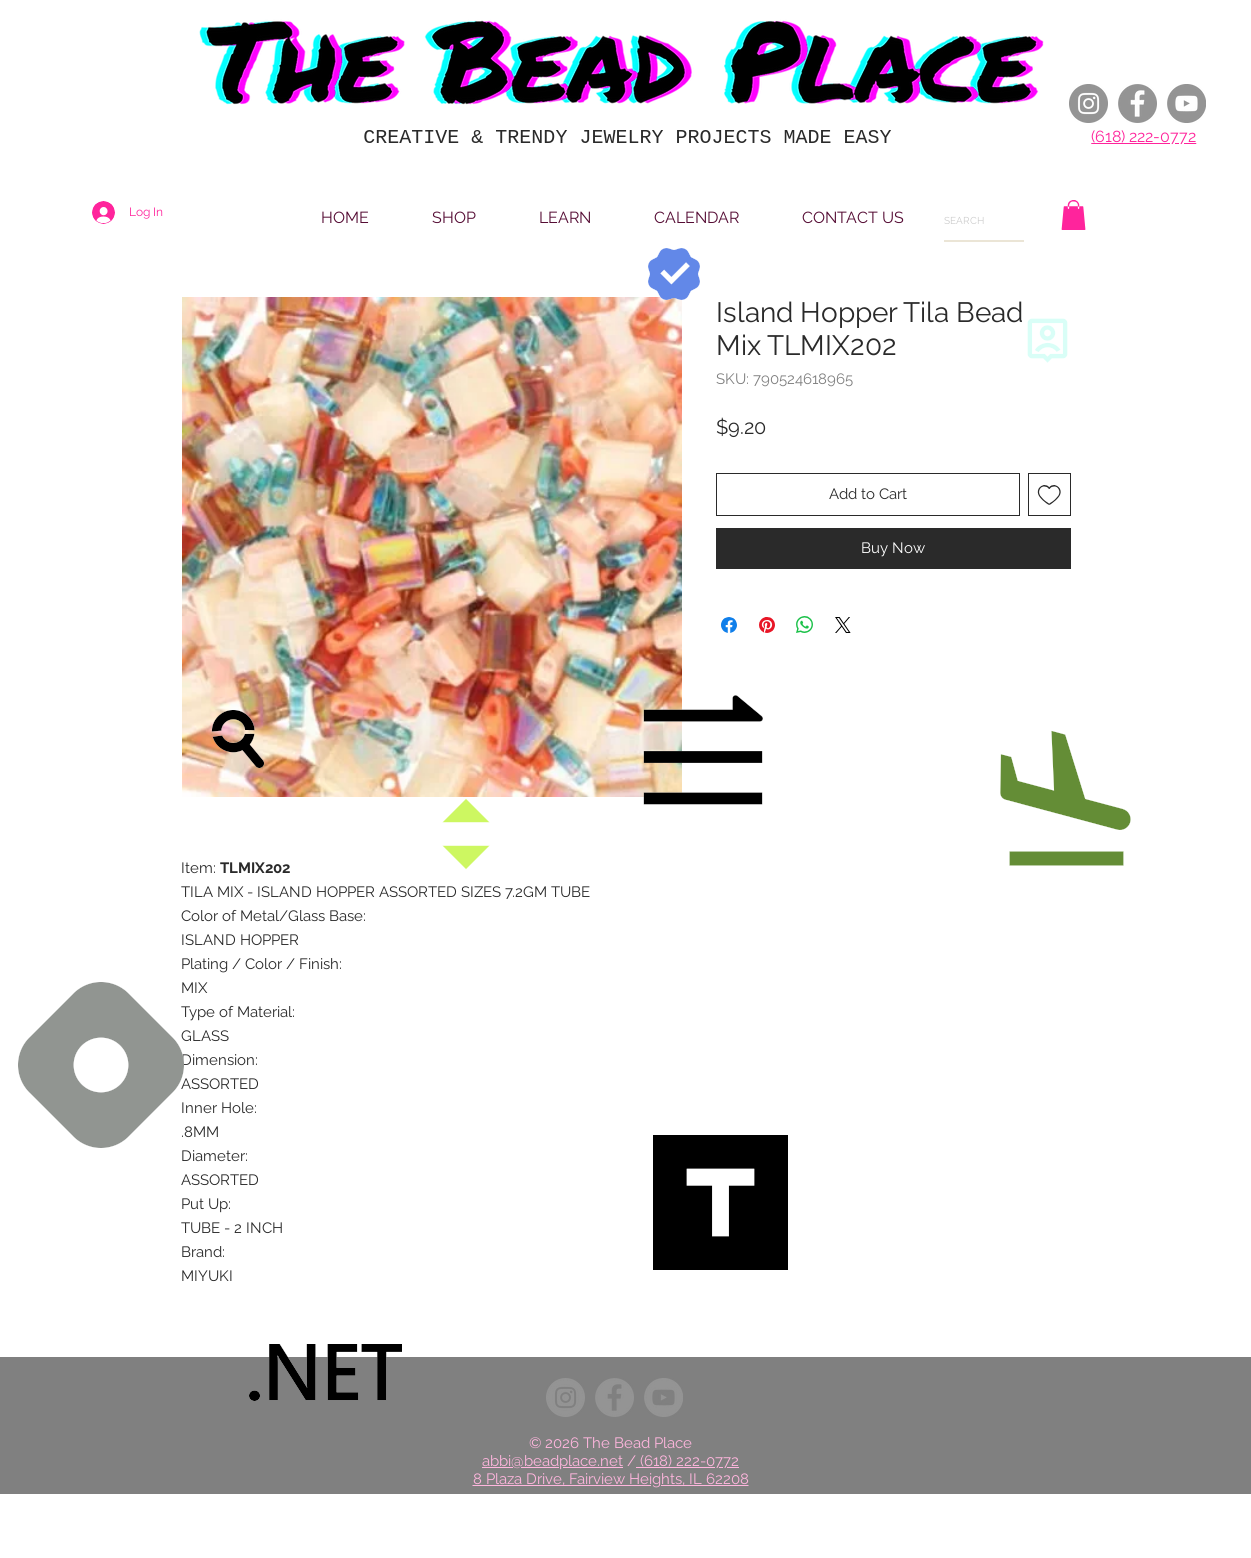 The width and height of the screenshot is (1251, 1558). I want to click on open telegraph publishing platform, so click(720, 1202).